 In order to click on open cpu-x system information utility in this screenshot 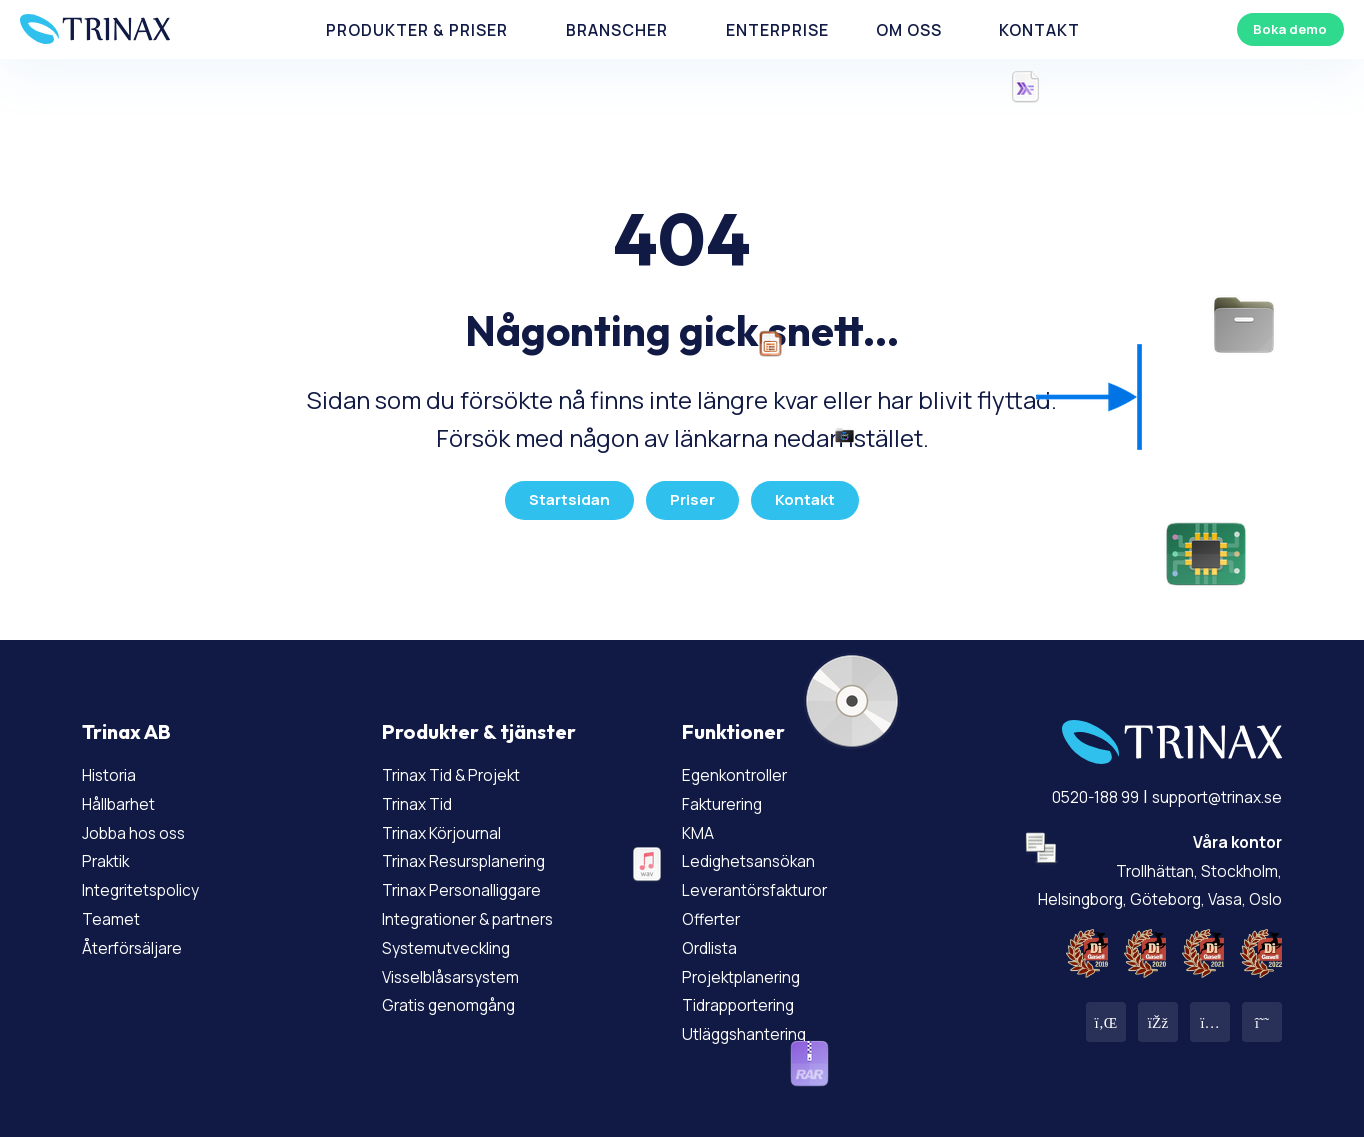, I will do `click(1206, 554)`.